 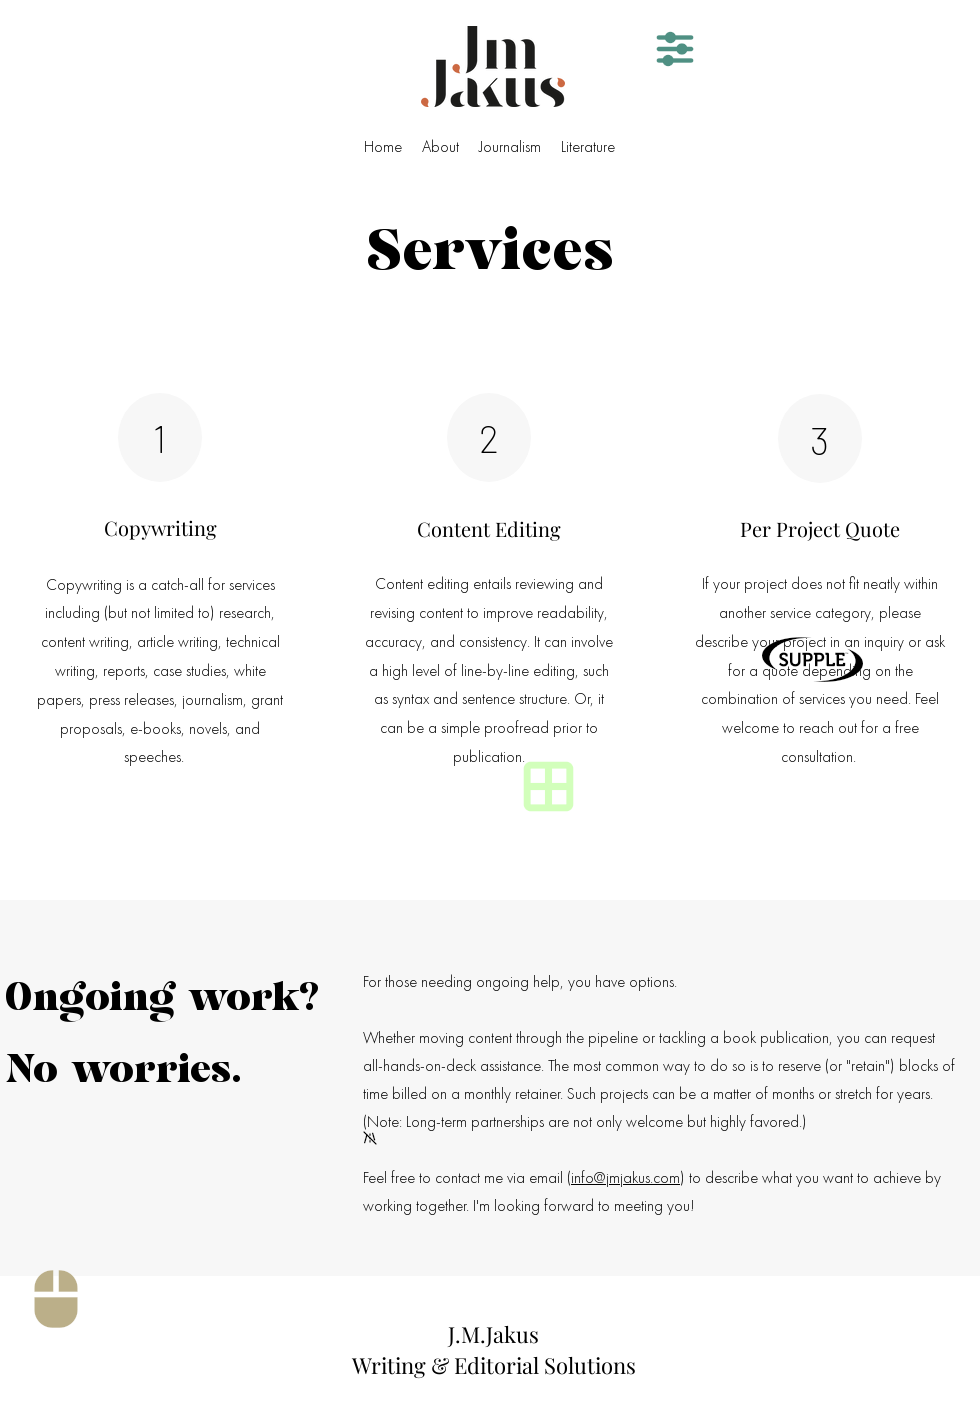 What do you see at coordinates (548, 786) in the screenshot?
I see `switch to grid view` at bounding box center [548, 786].